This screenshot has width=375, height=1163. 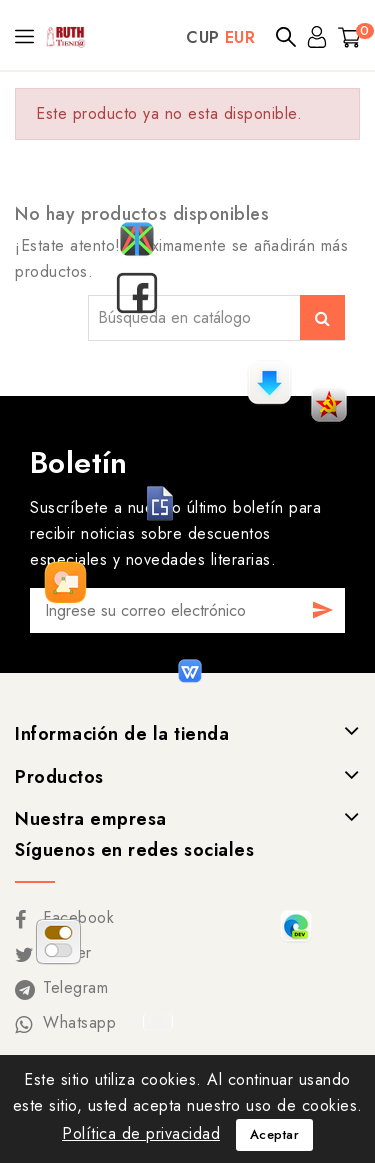 What do you see at coordinates (329, 404) in the screenshot?
I see `launch openra game application` at bounding box center [329, 404].